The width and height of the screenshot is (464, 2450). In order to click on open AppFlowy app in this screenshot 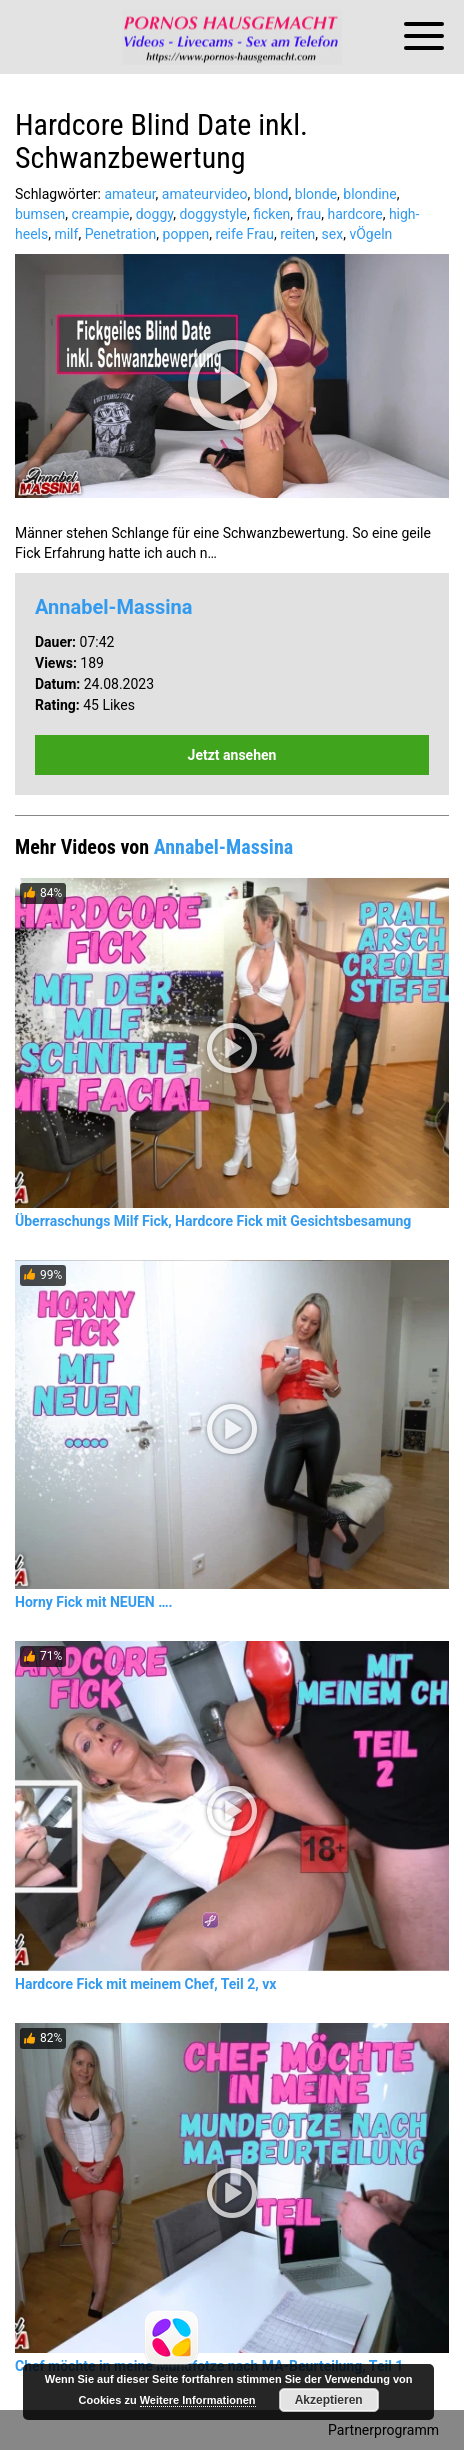, I will do `click(171, 2337)`.